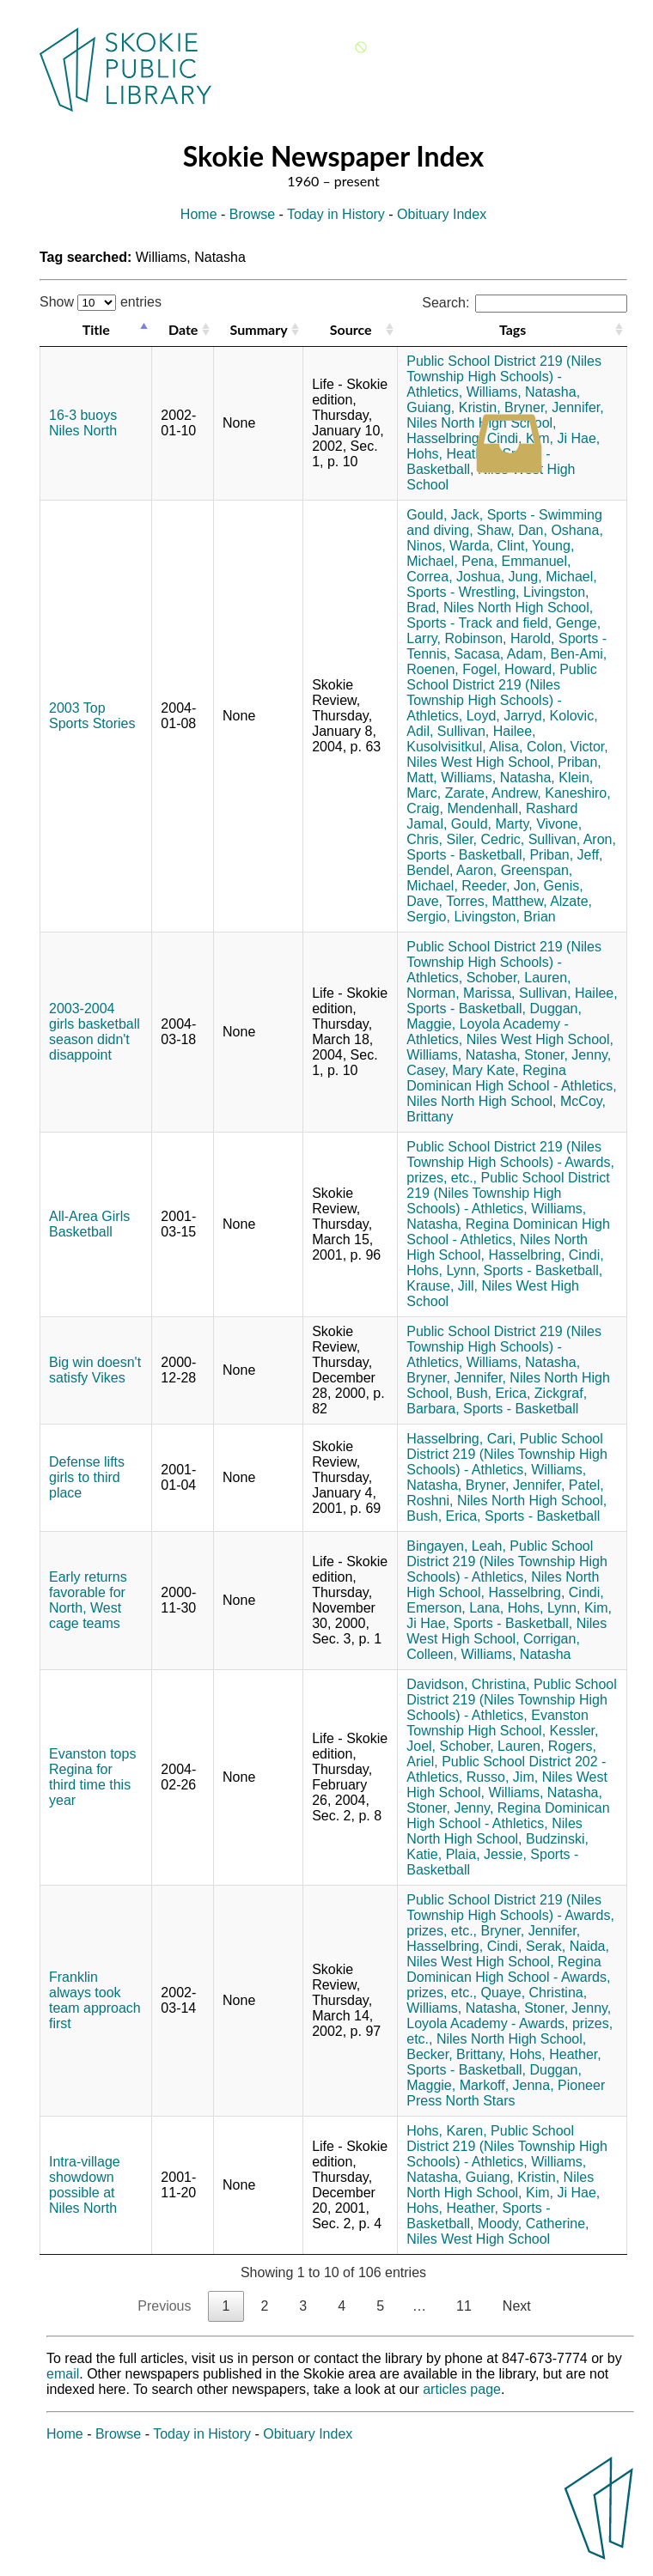 This screenshot has height=2576, width=653. What do you see at coordinates (361, 47) in the screenshot?
I see `indicates a blocked or restricted action` at bounding box center [361, 47].